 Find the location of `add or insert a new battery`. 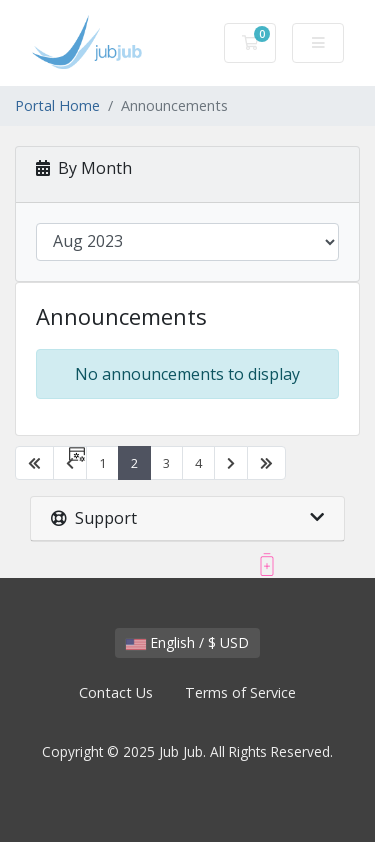

add or insert a new battery is located at coordinates (267, 565).